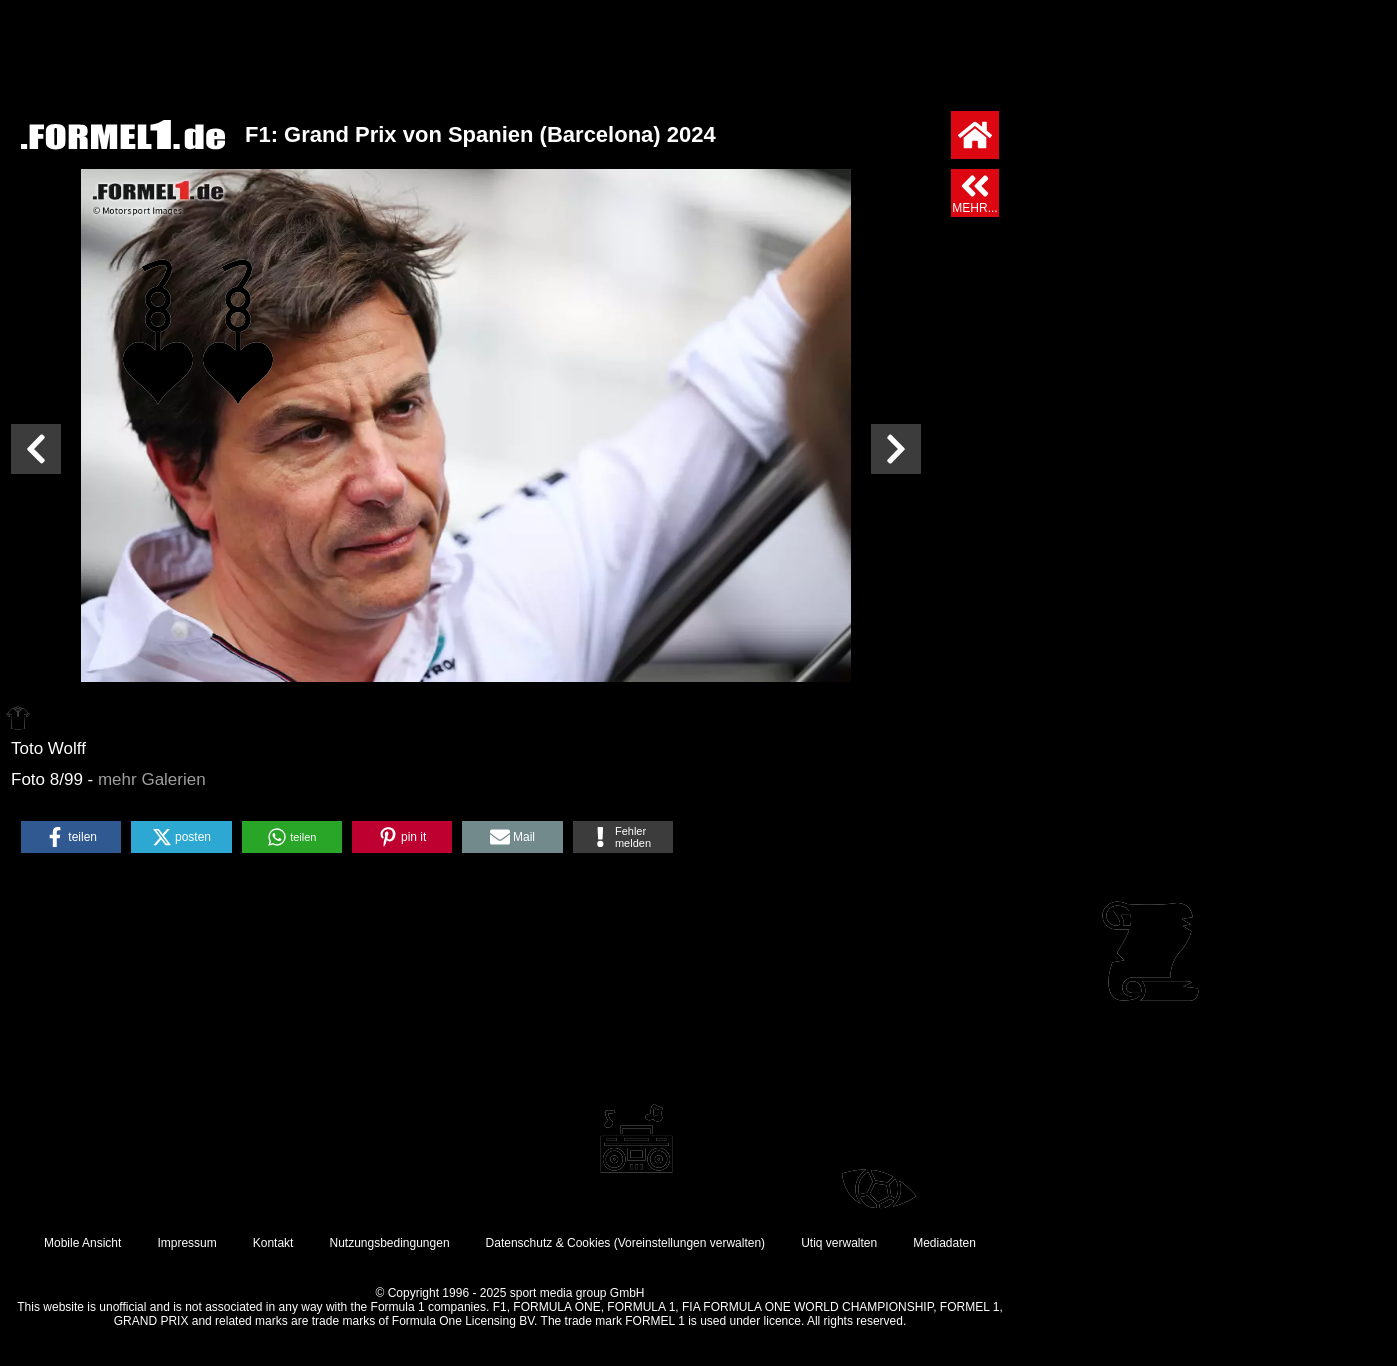  I want to click on browse heart-shaped earrings in jewelry collection, so click(198, 332).